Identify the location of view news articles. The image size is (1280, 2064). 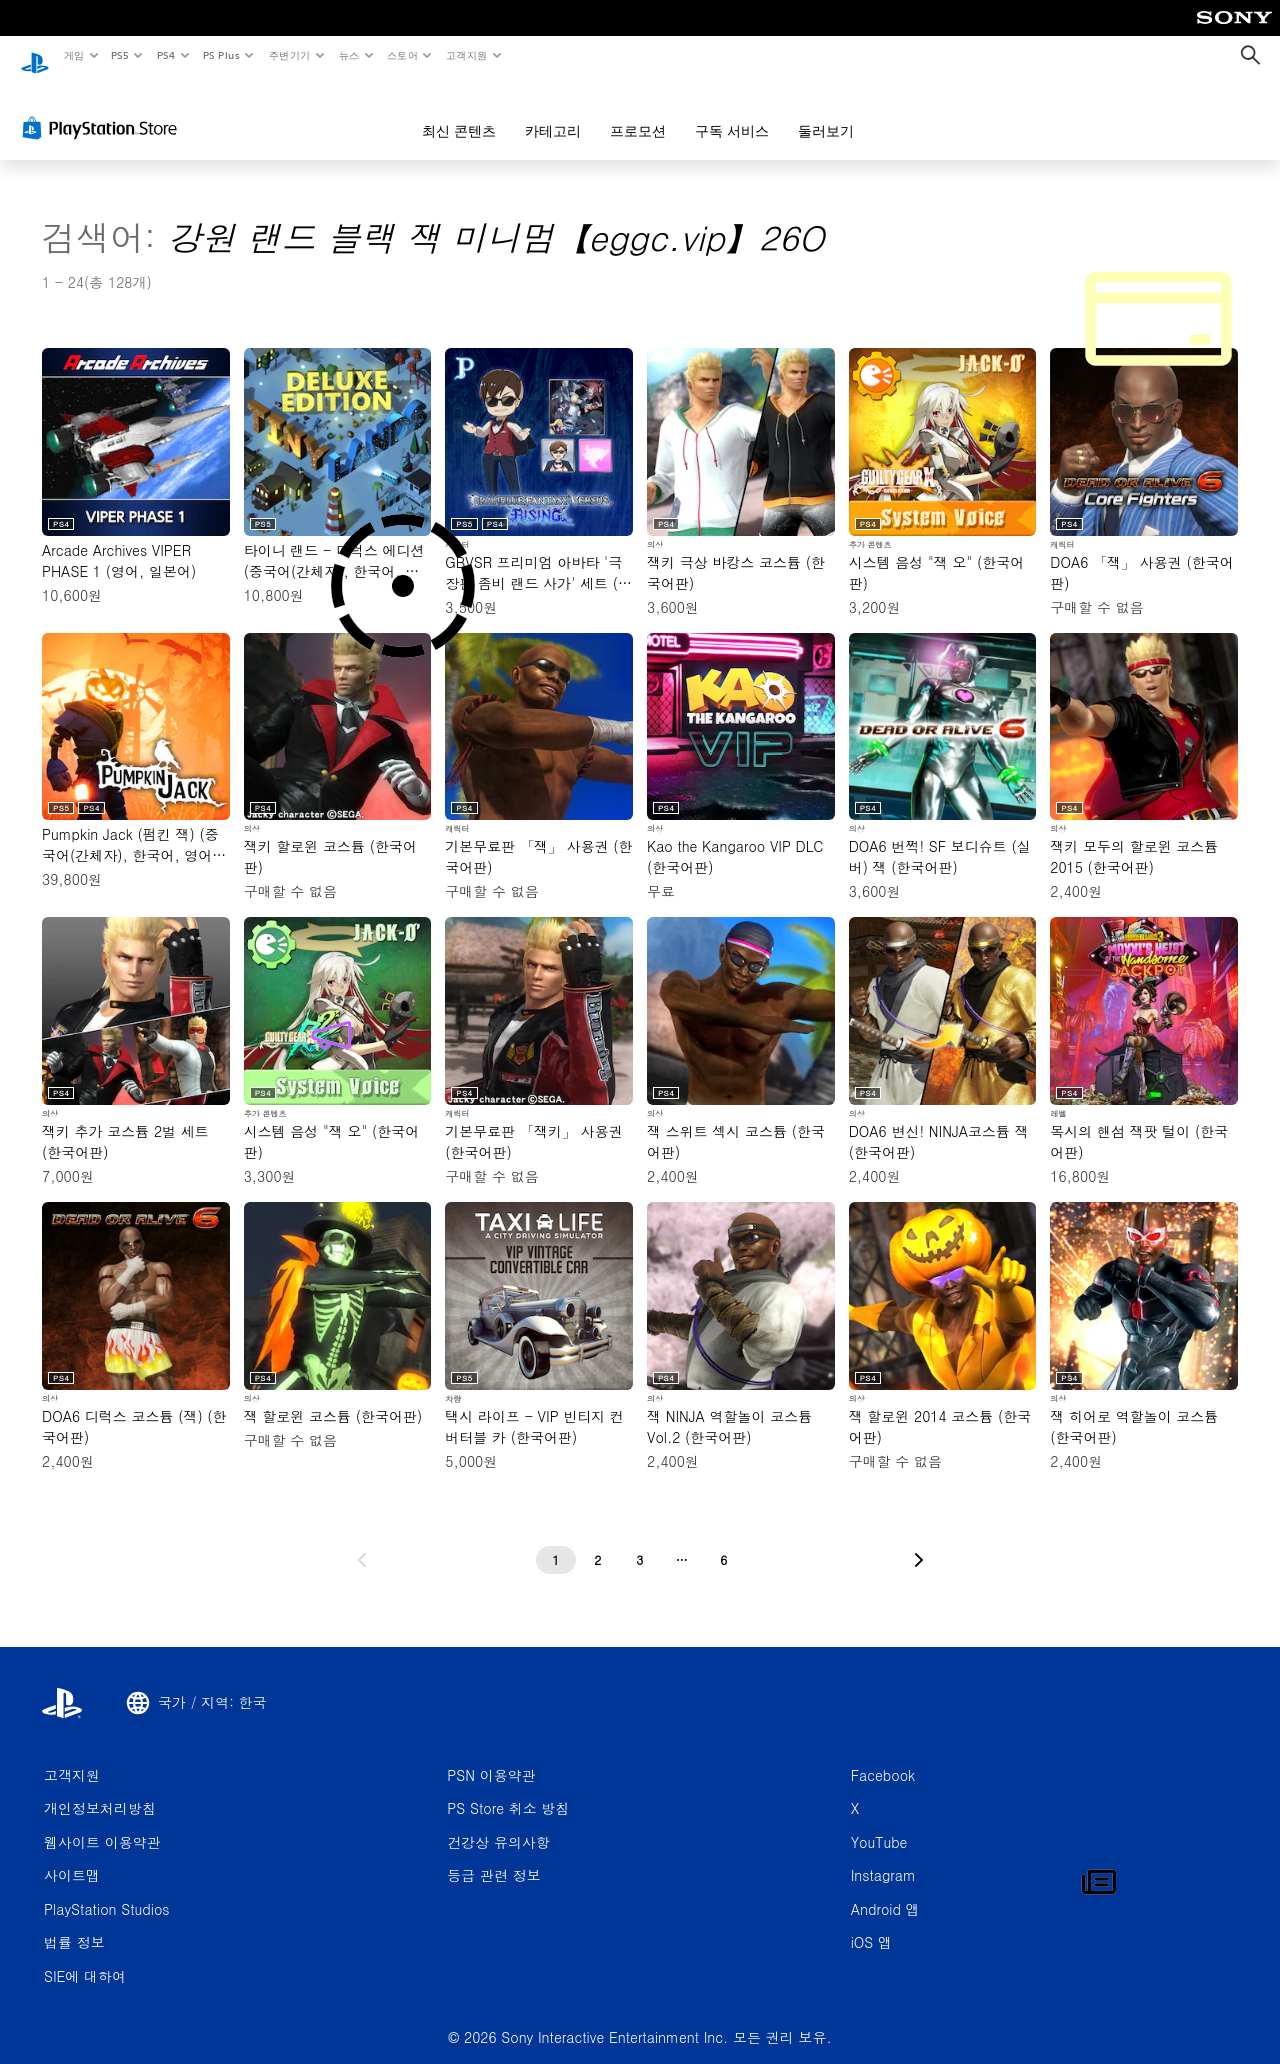
(1100, 1882).